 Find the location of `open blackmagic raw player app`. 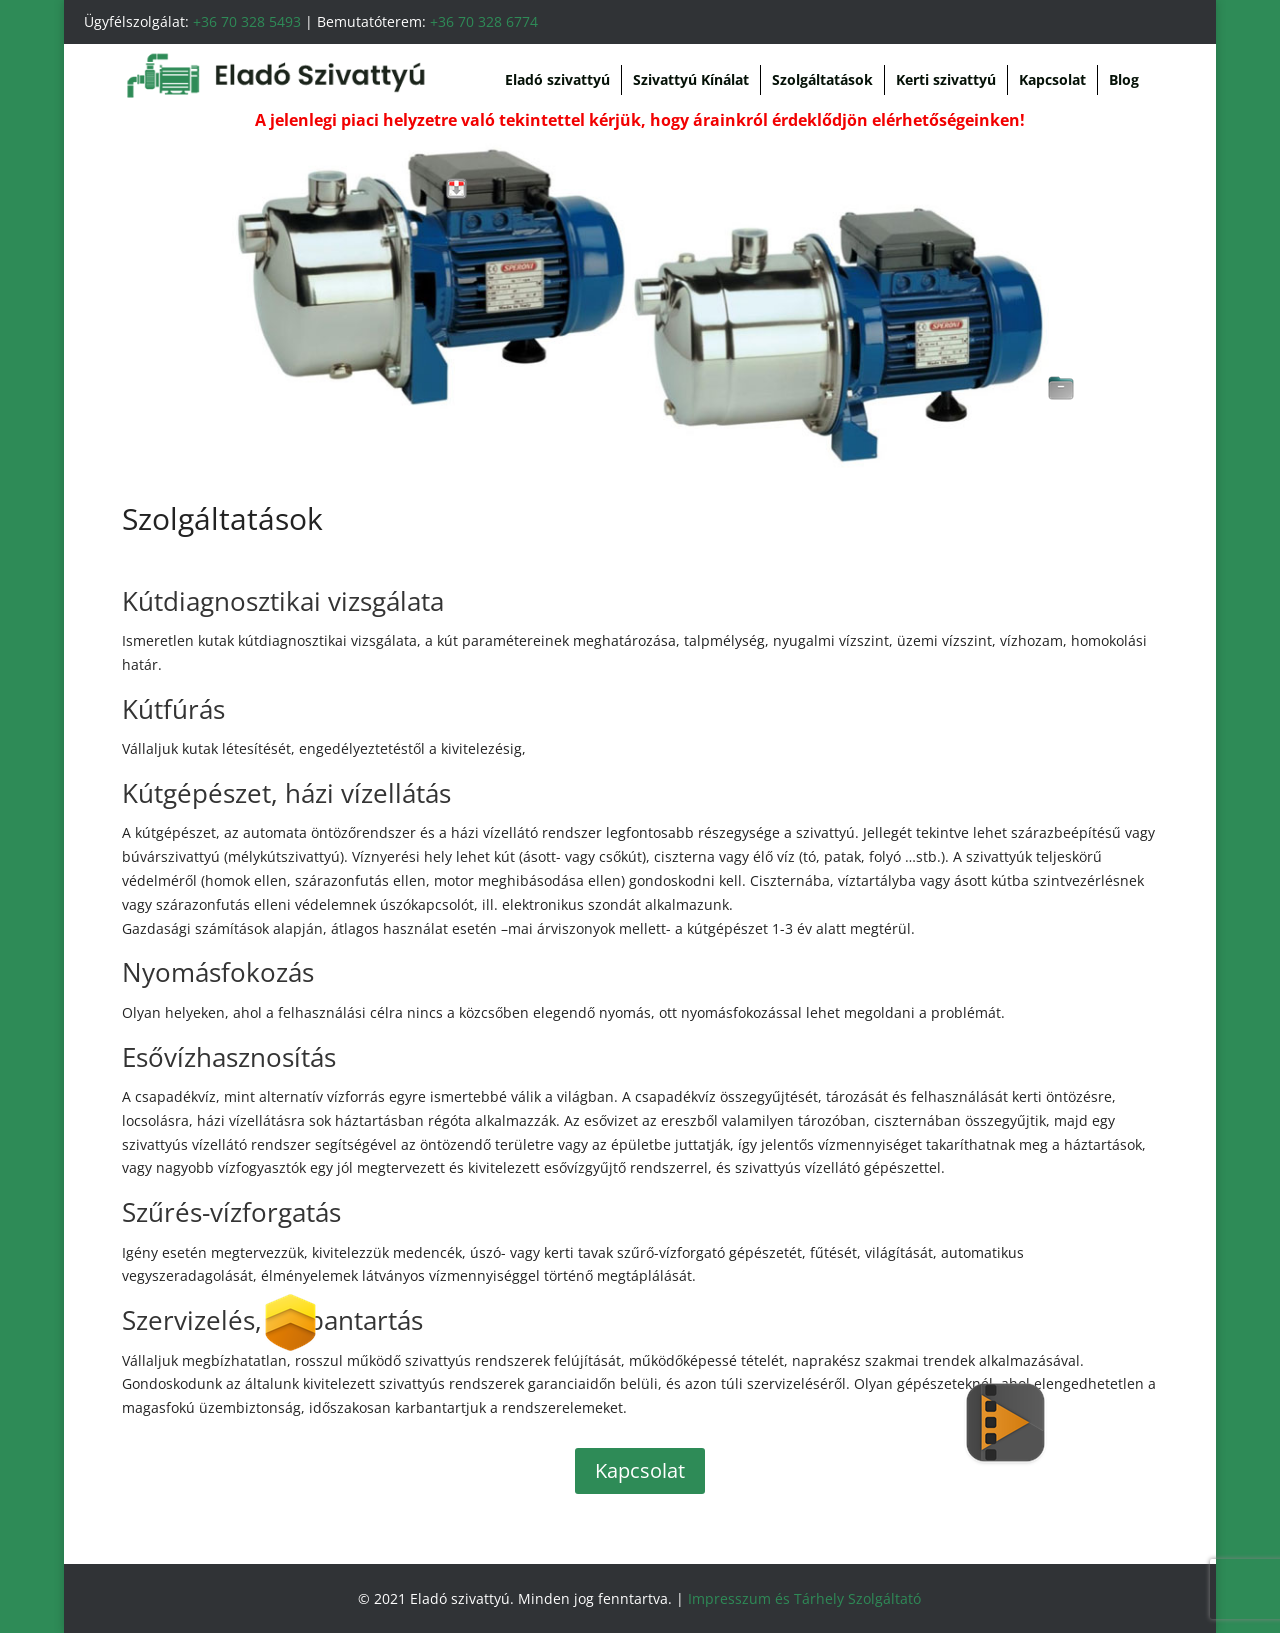

open blackmagic raw player app is located at coordinates (1005, 1422).